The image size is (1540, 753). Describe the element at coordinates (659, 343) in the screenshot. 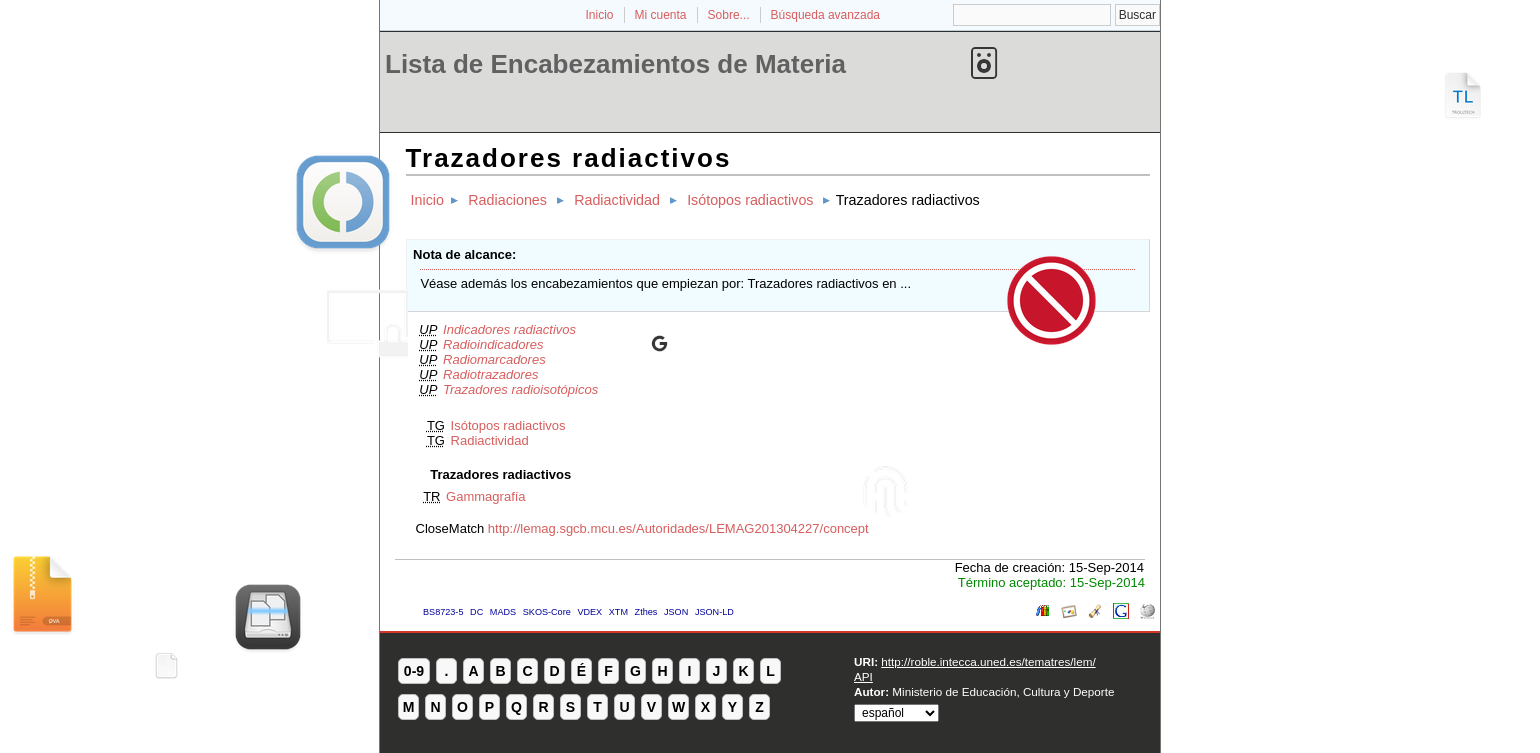

I see `sign in with your Google account` at that location.